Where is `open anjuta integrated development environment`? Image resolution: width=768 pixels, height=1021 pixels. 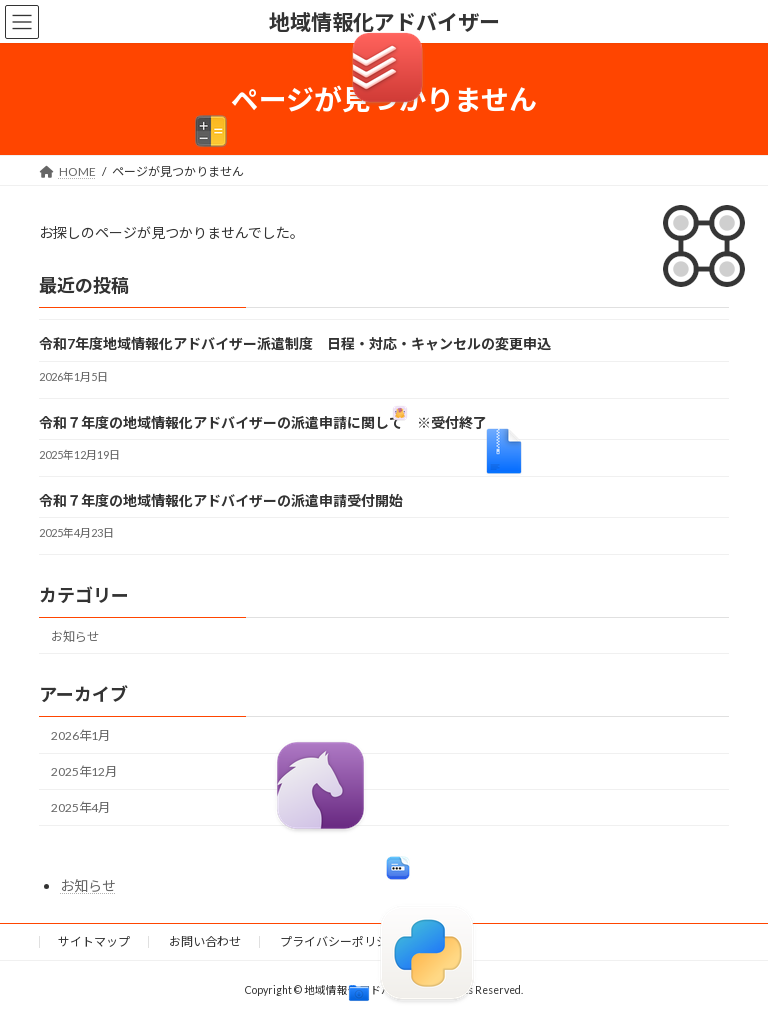
open anjuta integrated development environment is located at coordinates (320, 785).